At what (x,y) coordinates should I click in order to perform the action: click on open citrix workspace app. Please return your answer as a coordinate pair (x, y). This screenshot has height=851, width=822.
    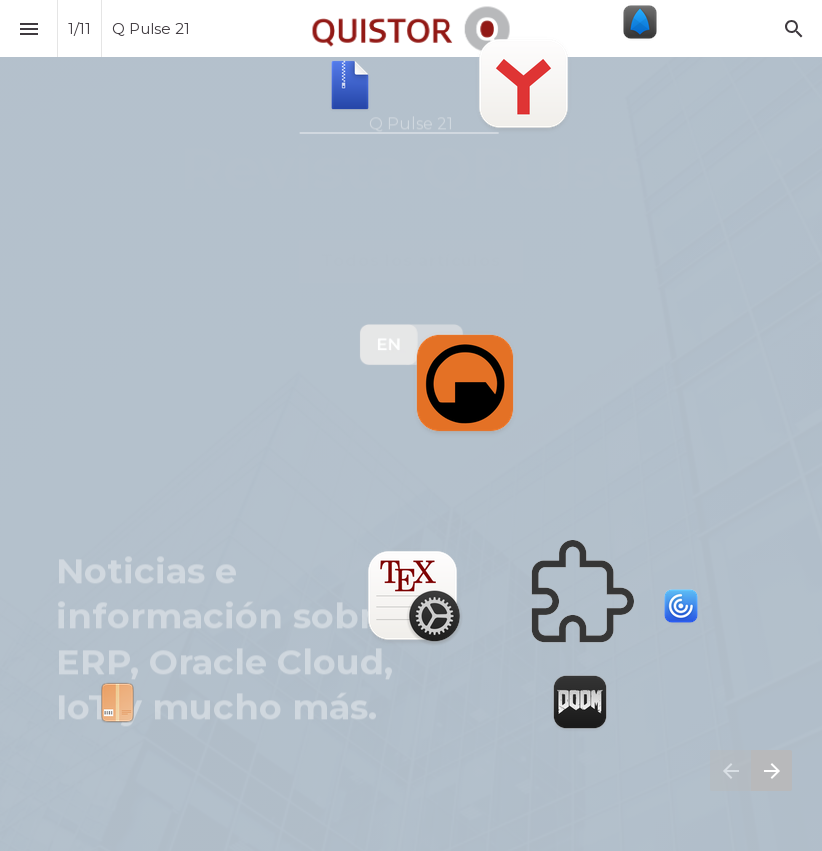
    Looking at the image, I should click on (681, 606).